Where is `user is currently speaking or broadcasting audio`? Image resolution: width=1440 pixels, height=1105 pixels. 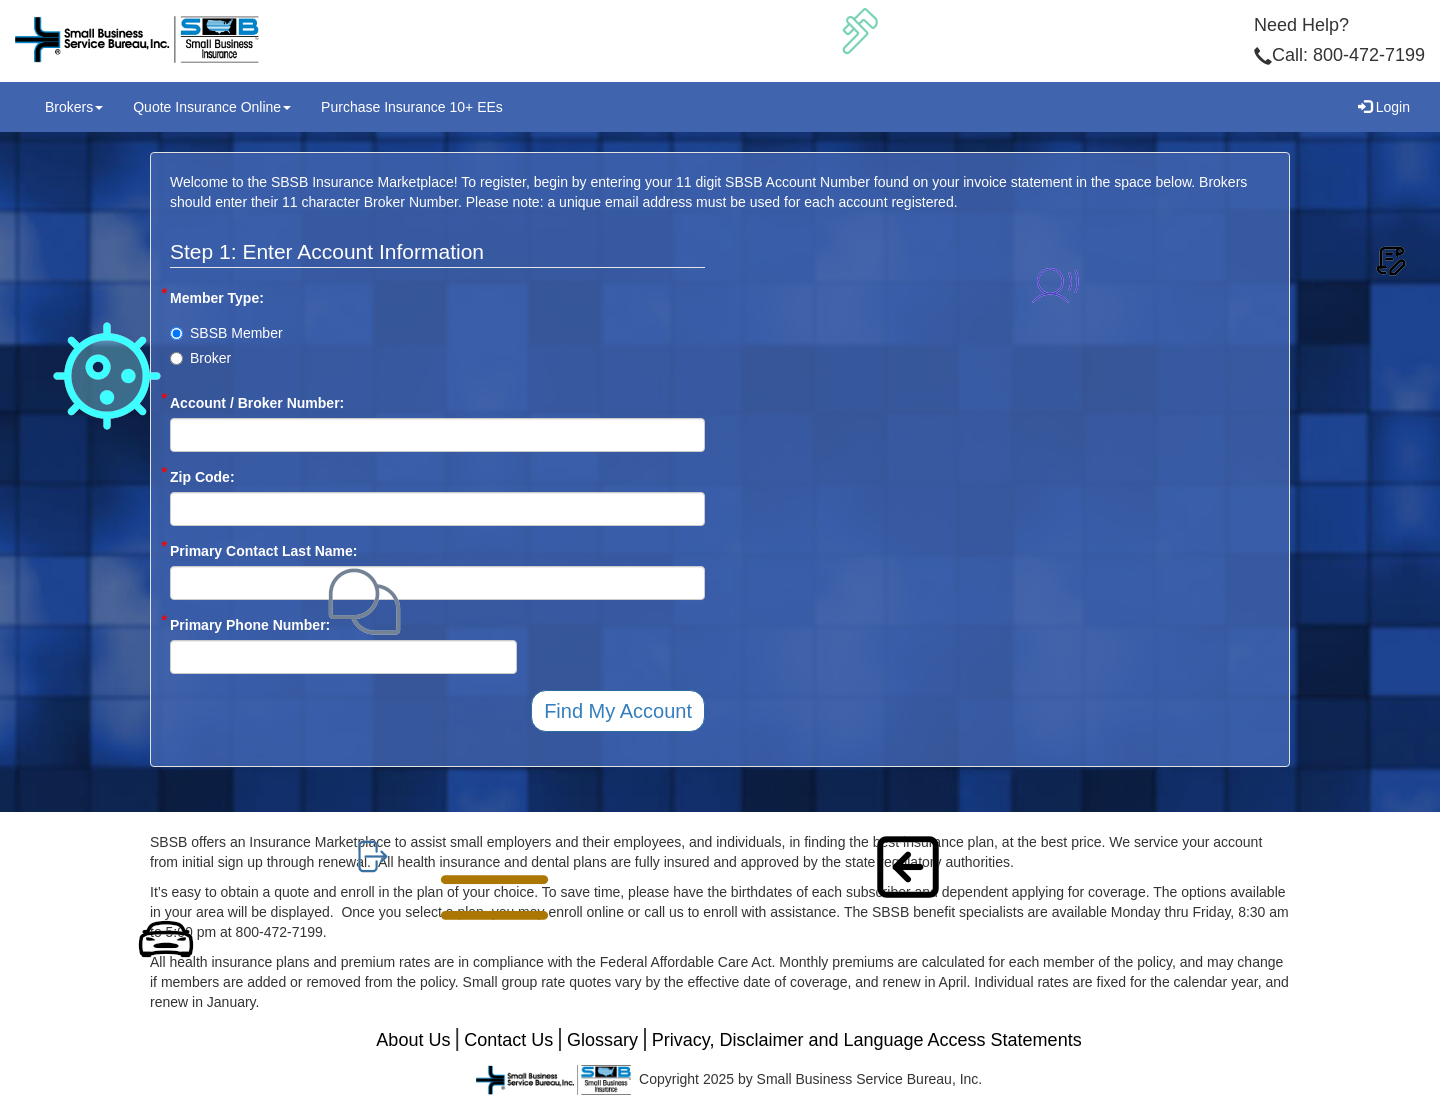 user is currently speaking or broadcasting audio is located at coordinates (1054, 285).